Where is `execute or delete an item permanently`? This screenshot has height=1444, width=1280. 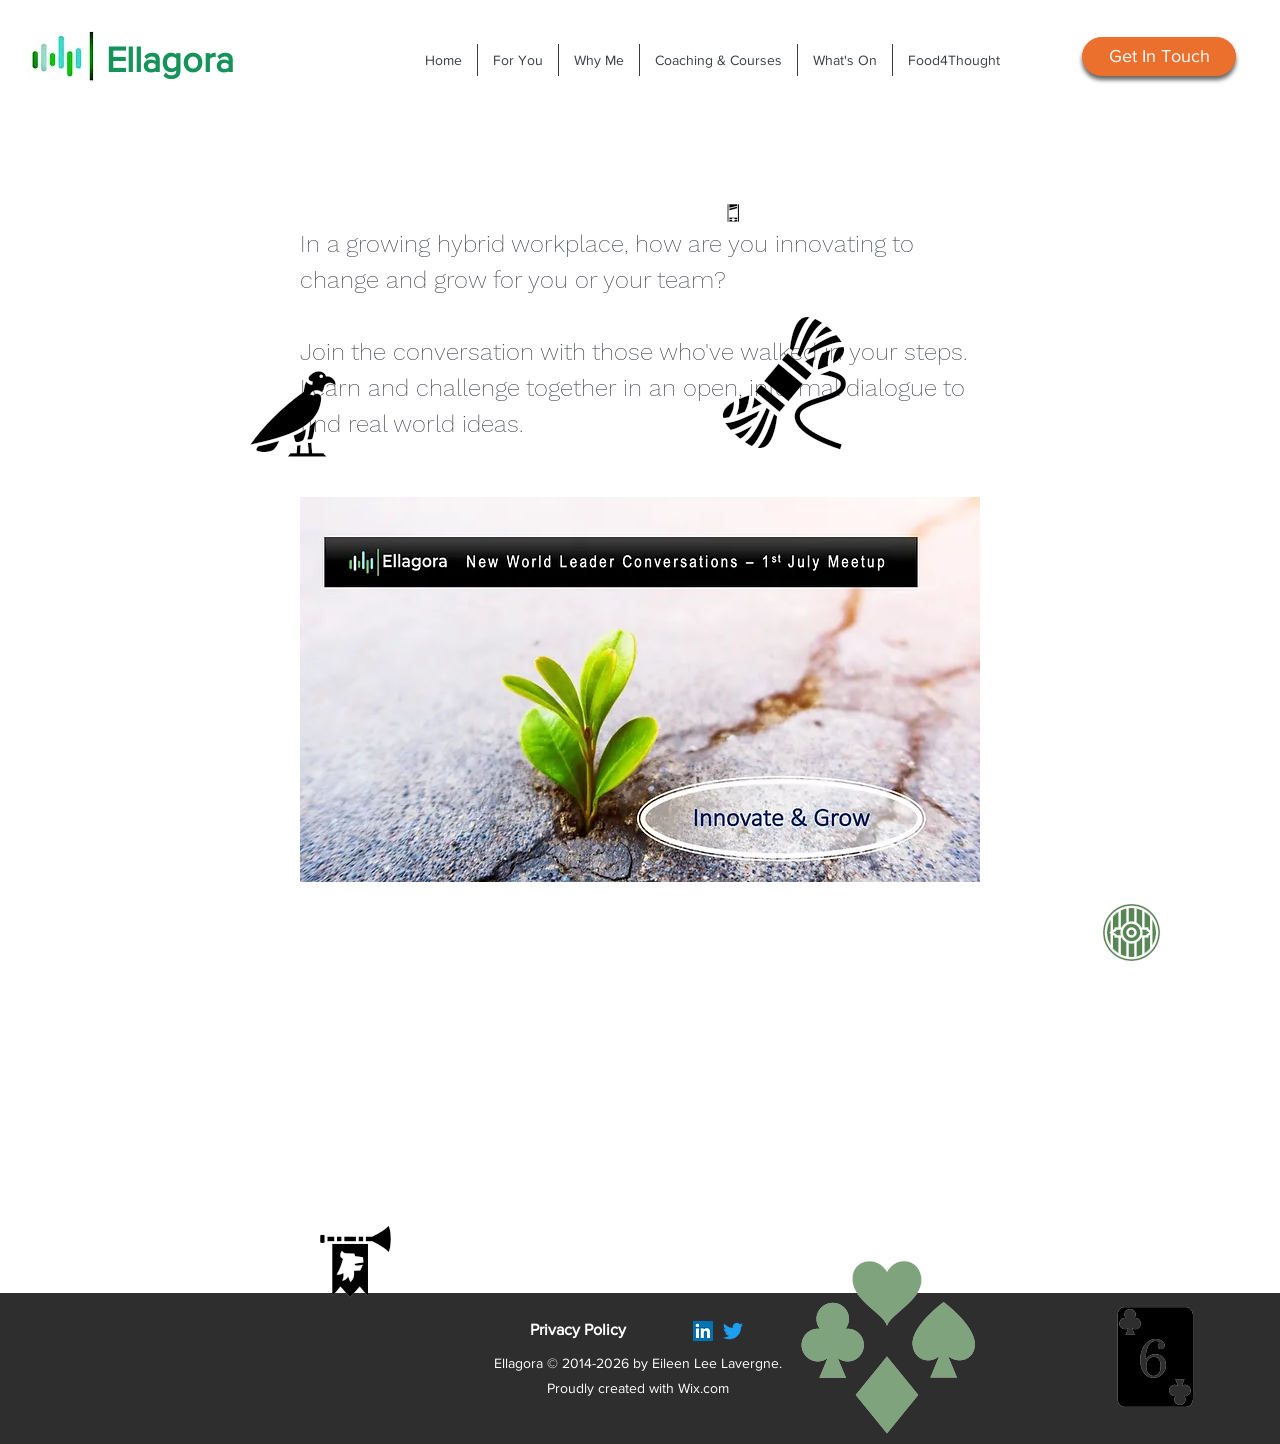
execute or delete an item permanently is located at coordinates (733, 213).